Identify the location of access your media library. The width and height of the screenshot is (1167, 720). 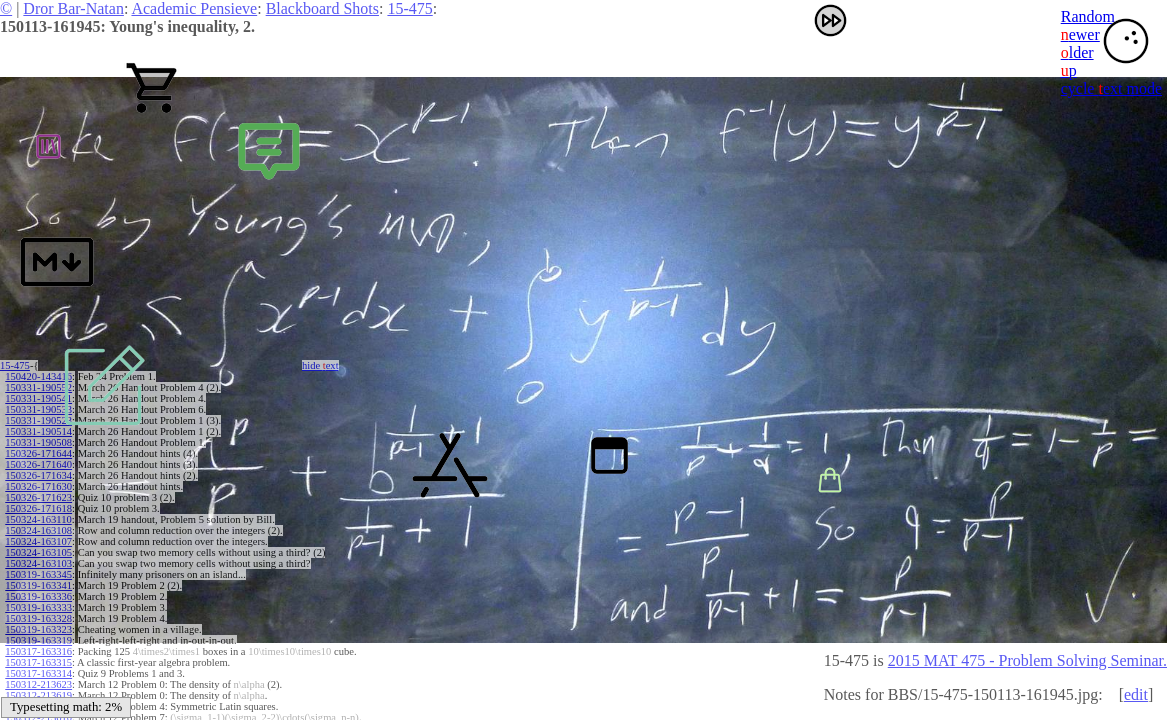
(48, 146).